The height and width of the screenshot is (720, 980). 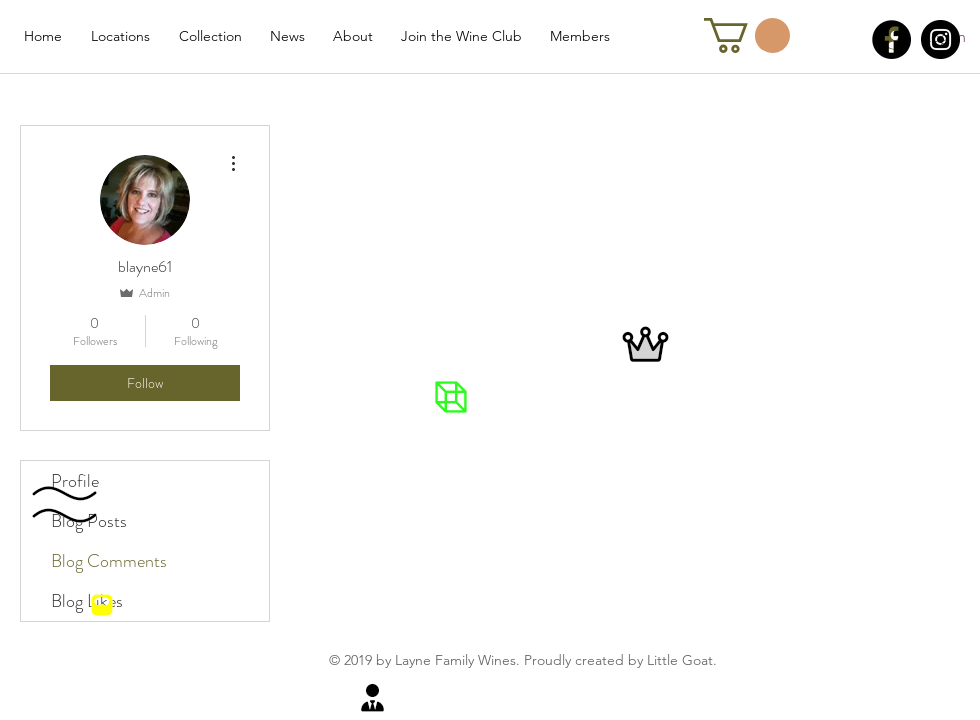 I want to click on view 3D model or object, so click(x=451, y=397).